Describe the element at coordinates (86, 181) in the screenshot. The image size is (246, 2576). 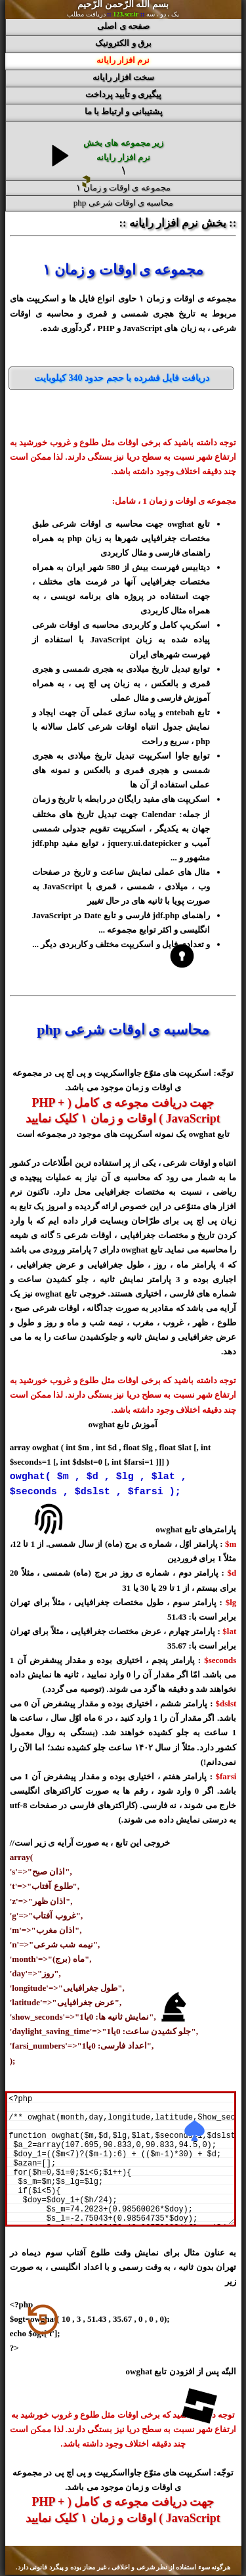
I see `prefect logo - a data workflow orchestration platform` at that location.